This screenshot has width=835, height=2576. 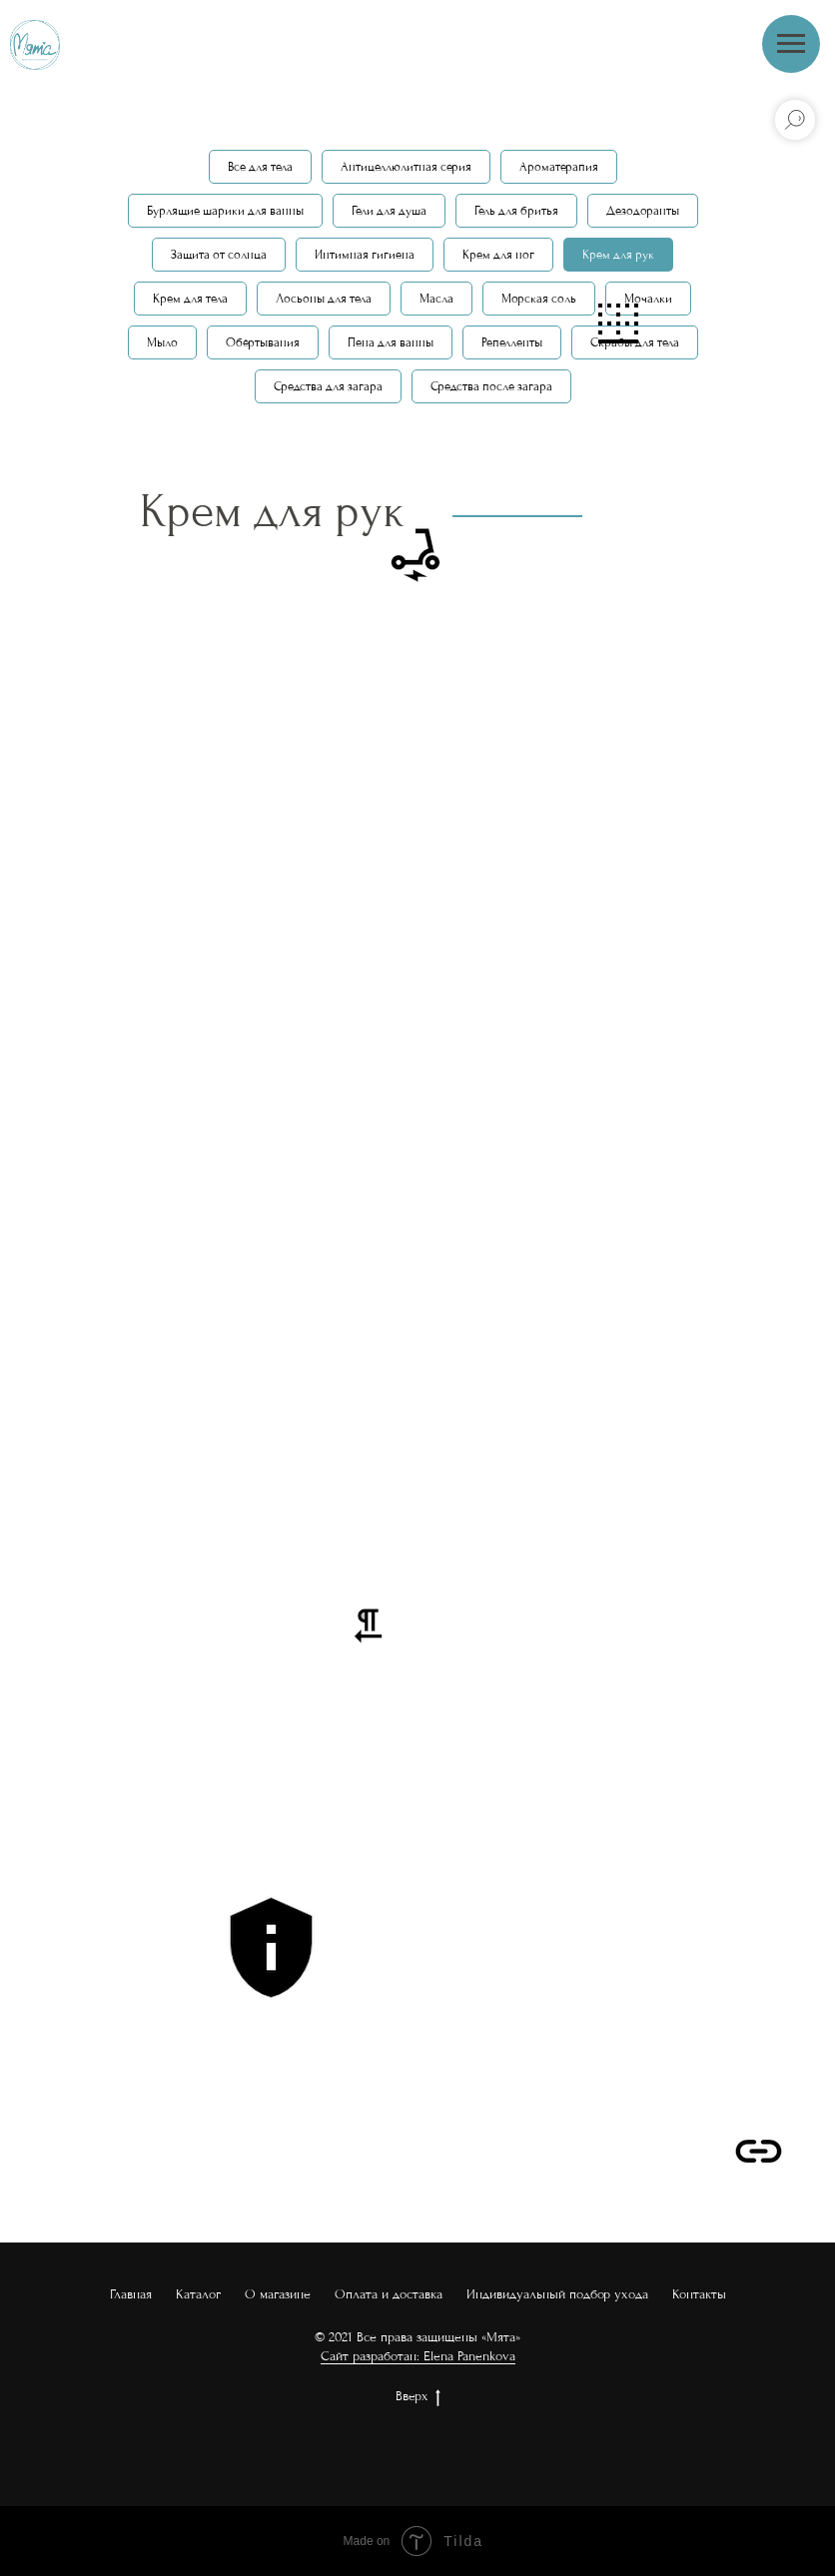 What do you see at coordinates (758, 2151) in the screenshot?
I see `copy or share a link` at bounding box center [758, 2151].